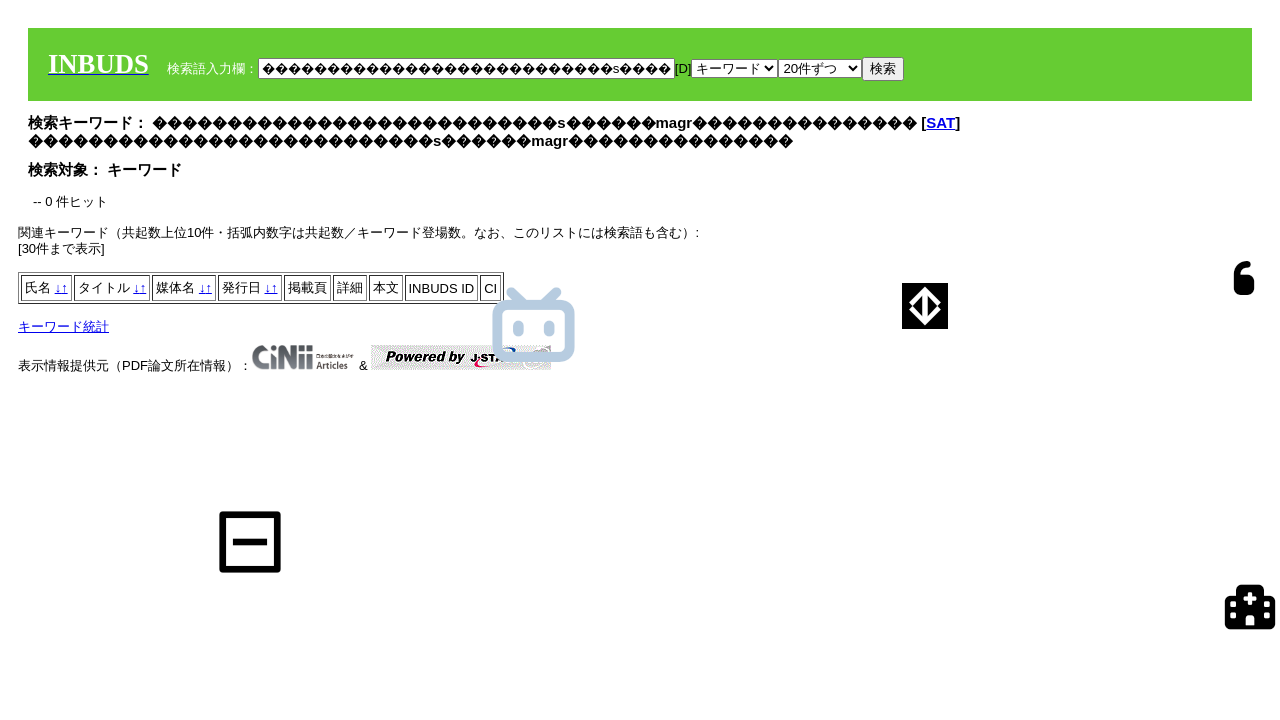 Image resolution: width=1280 pixels, height=720 pixels. I want to click on find nearby hospitals or medical facilities, so click(1250, 607).